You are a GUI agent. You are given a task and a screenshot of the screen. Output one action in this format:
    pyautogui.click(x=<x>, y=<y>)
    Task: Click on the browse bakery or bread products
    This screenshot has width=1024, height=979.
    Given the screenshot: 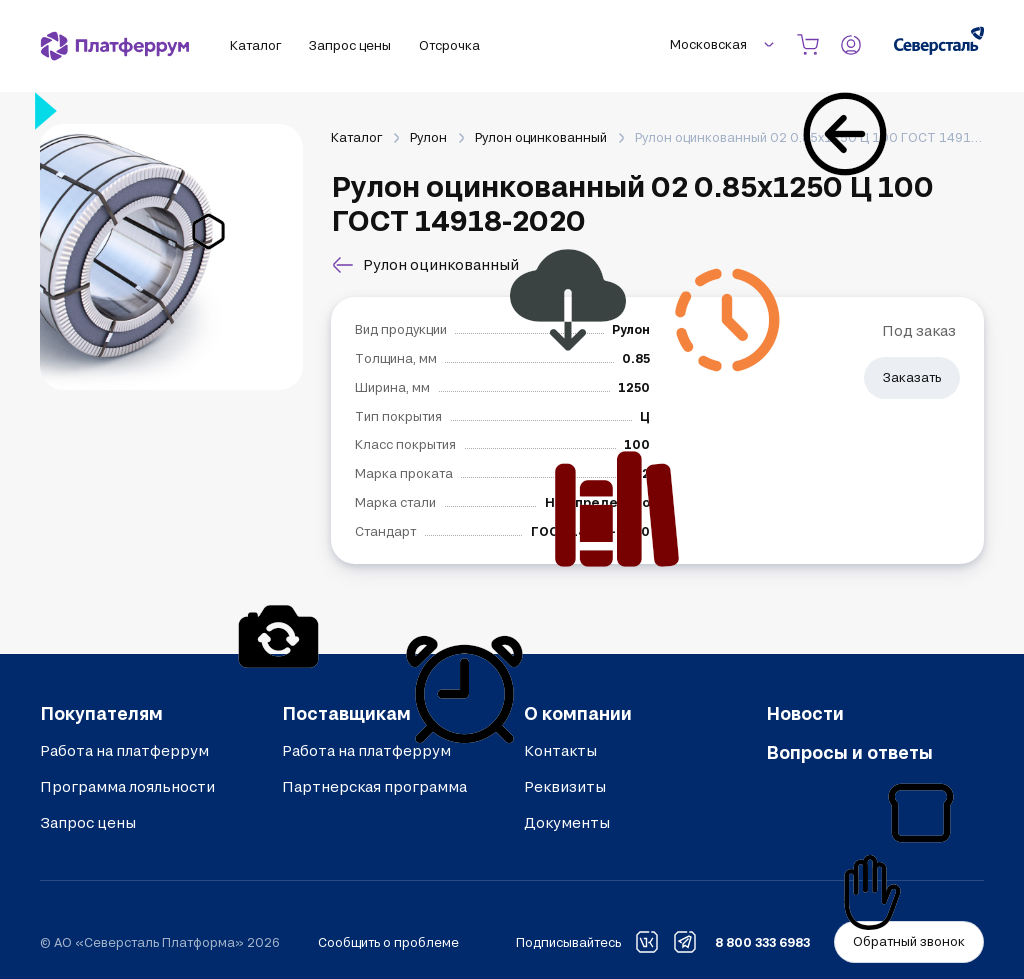 What is the action you would take?
    pyautogui.click(x=921, y=813)
    